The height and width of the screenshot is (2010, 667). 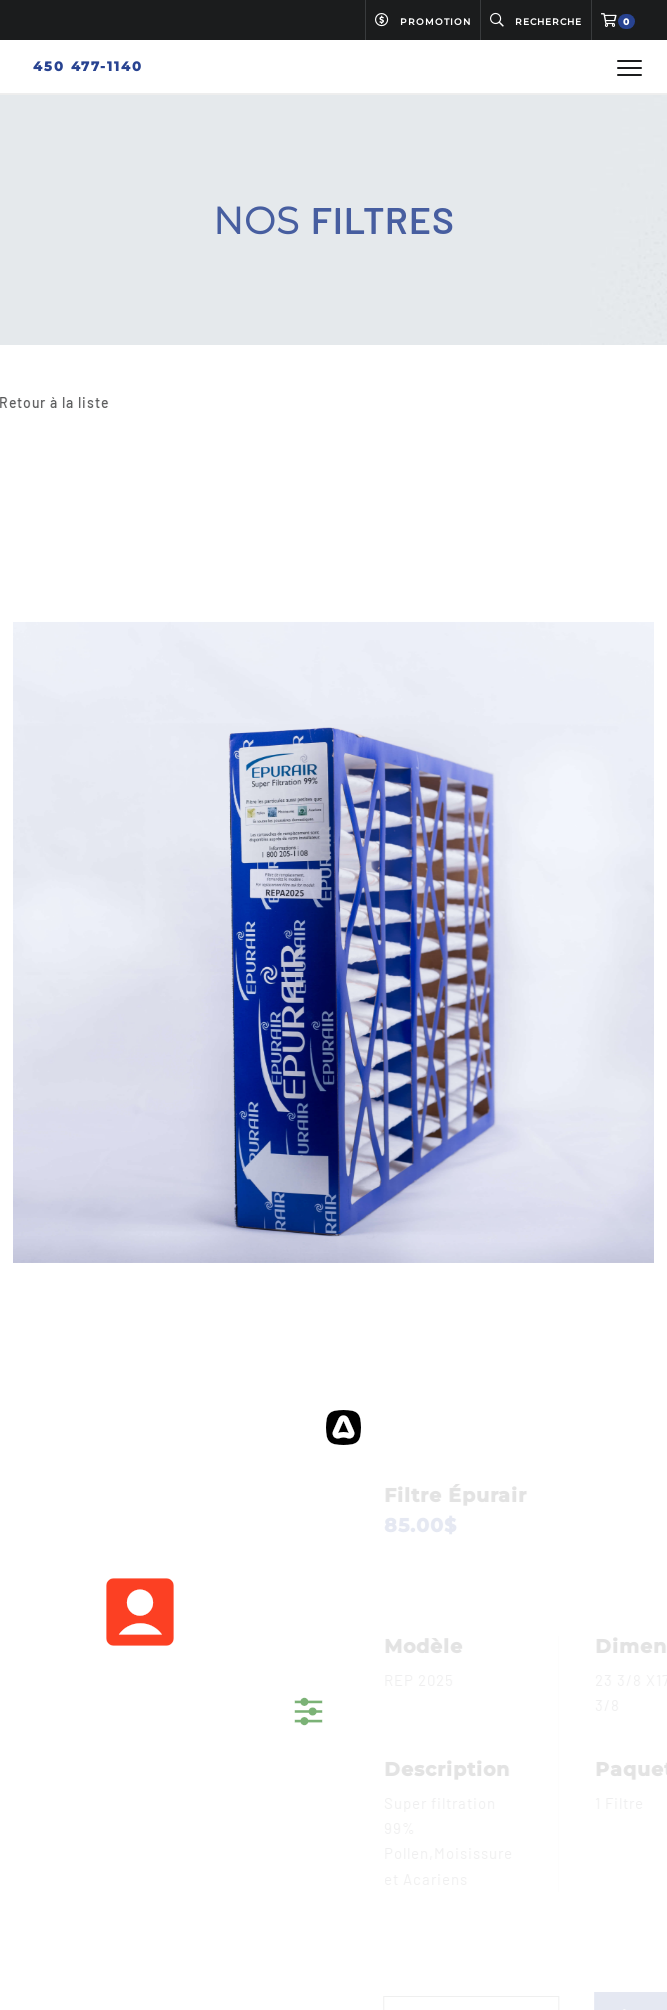 I want to click on AdonisJS framework logo, so click(x=343, y=1427).